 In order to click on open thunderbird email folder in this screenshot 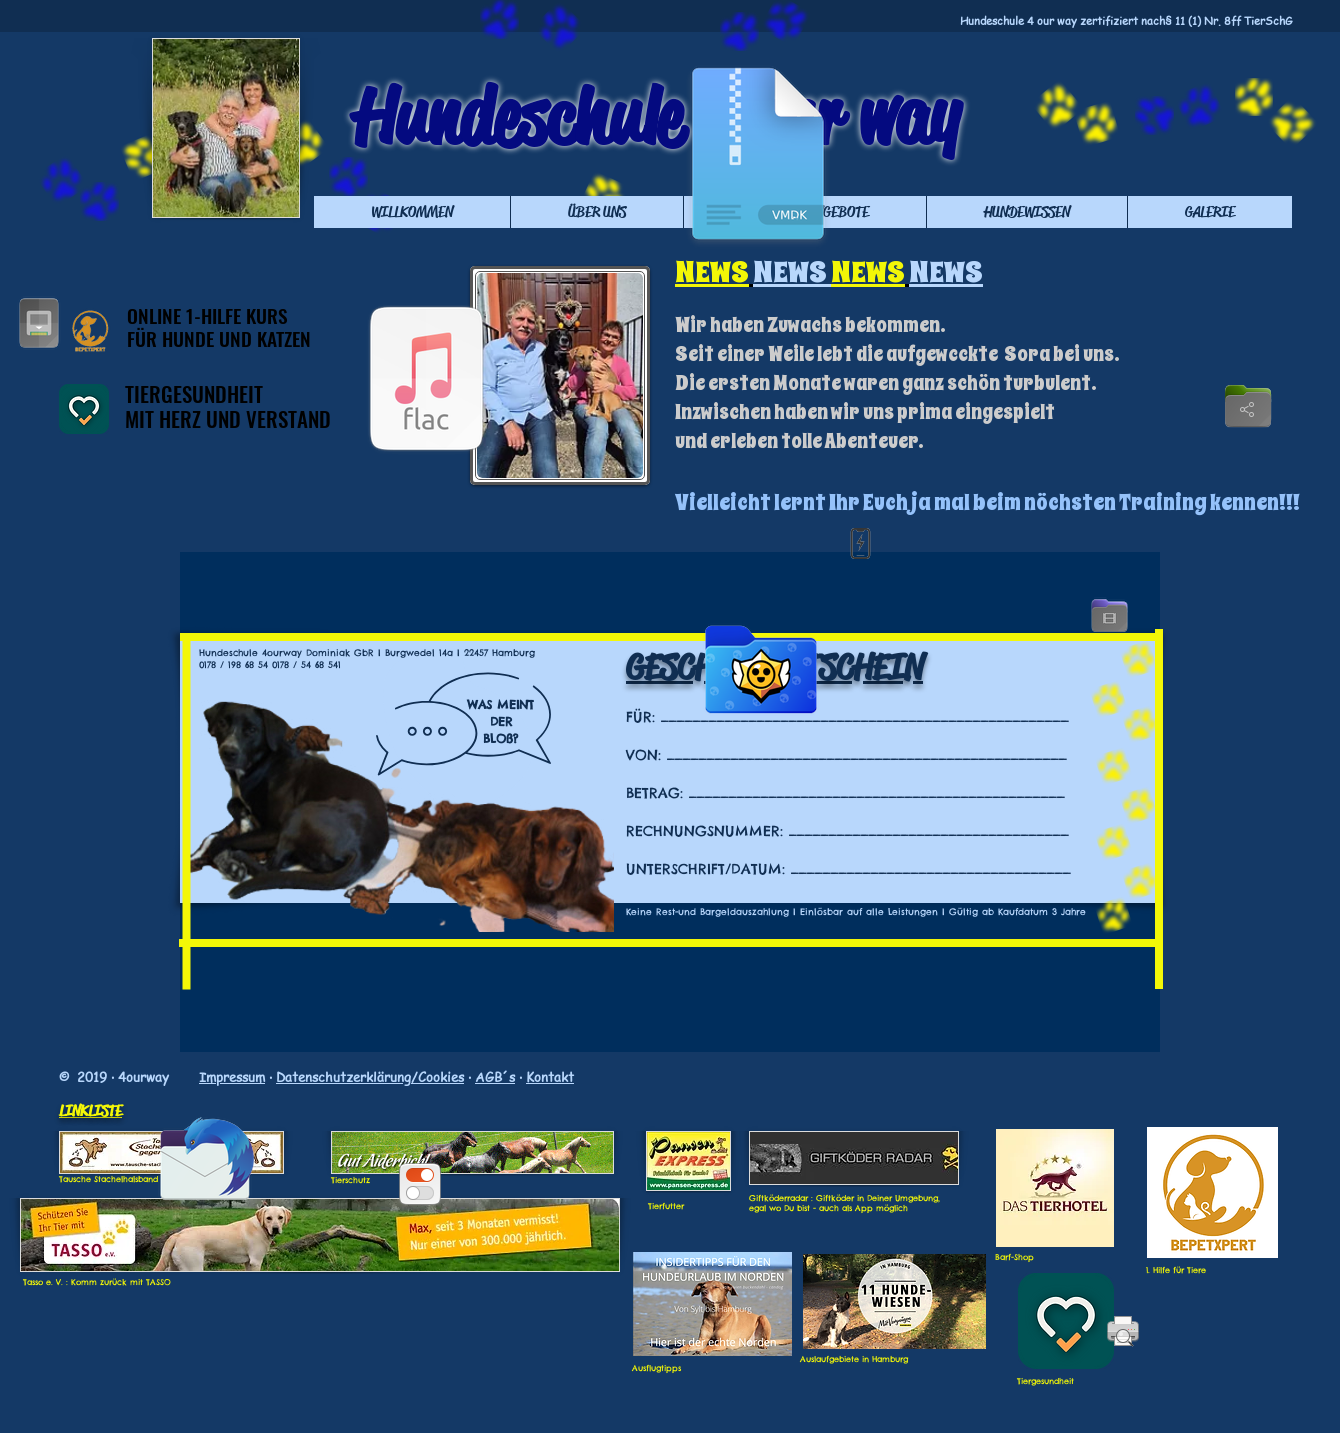, I will do `click(204, 1167)`.